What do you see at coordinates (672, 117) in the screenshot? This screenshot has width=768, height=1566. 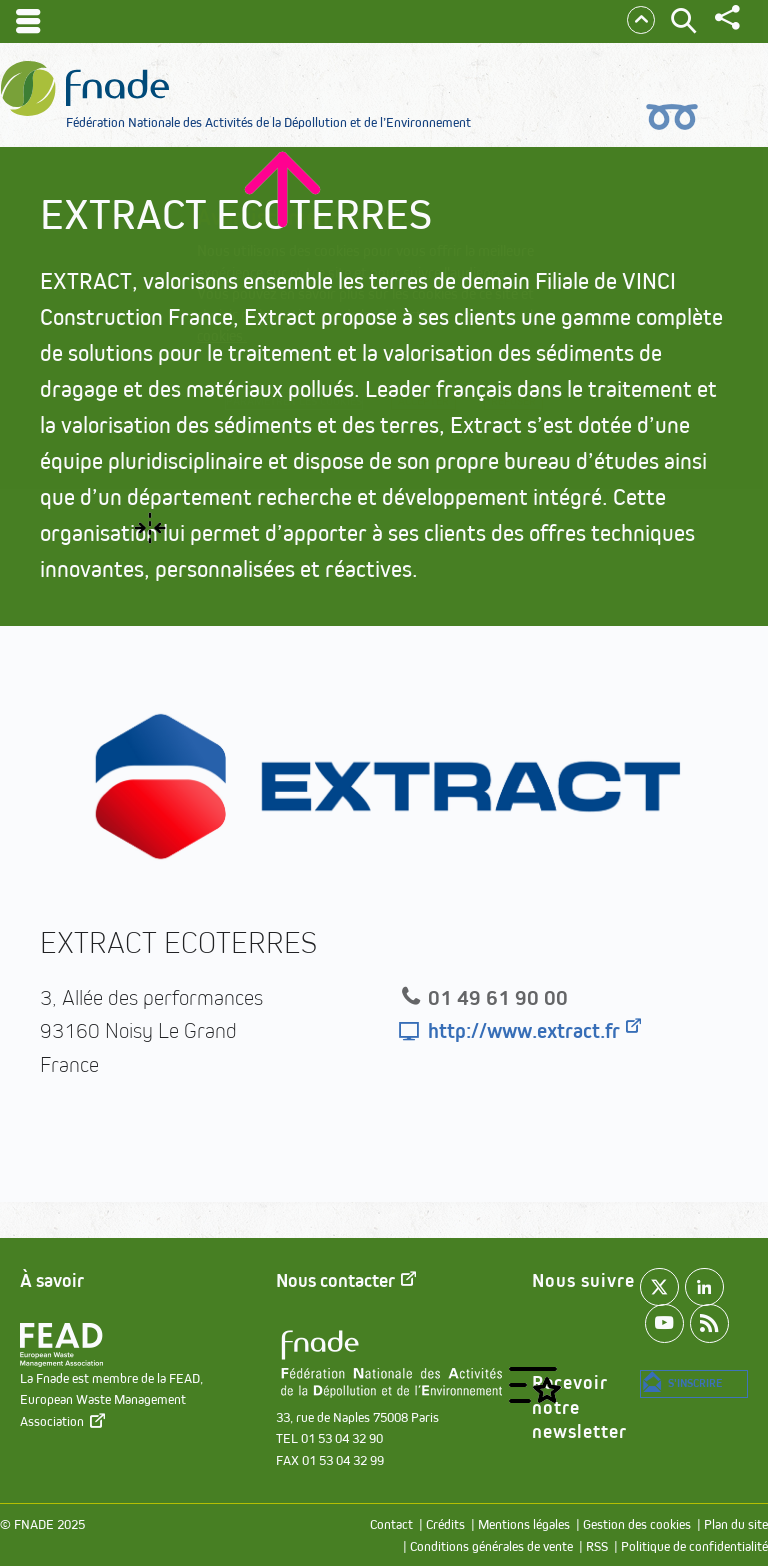 I see `voicemail indicator or notification` at bounding box center [672, 117].